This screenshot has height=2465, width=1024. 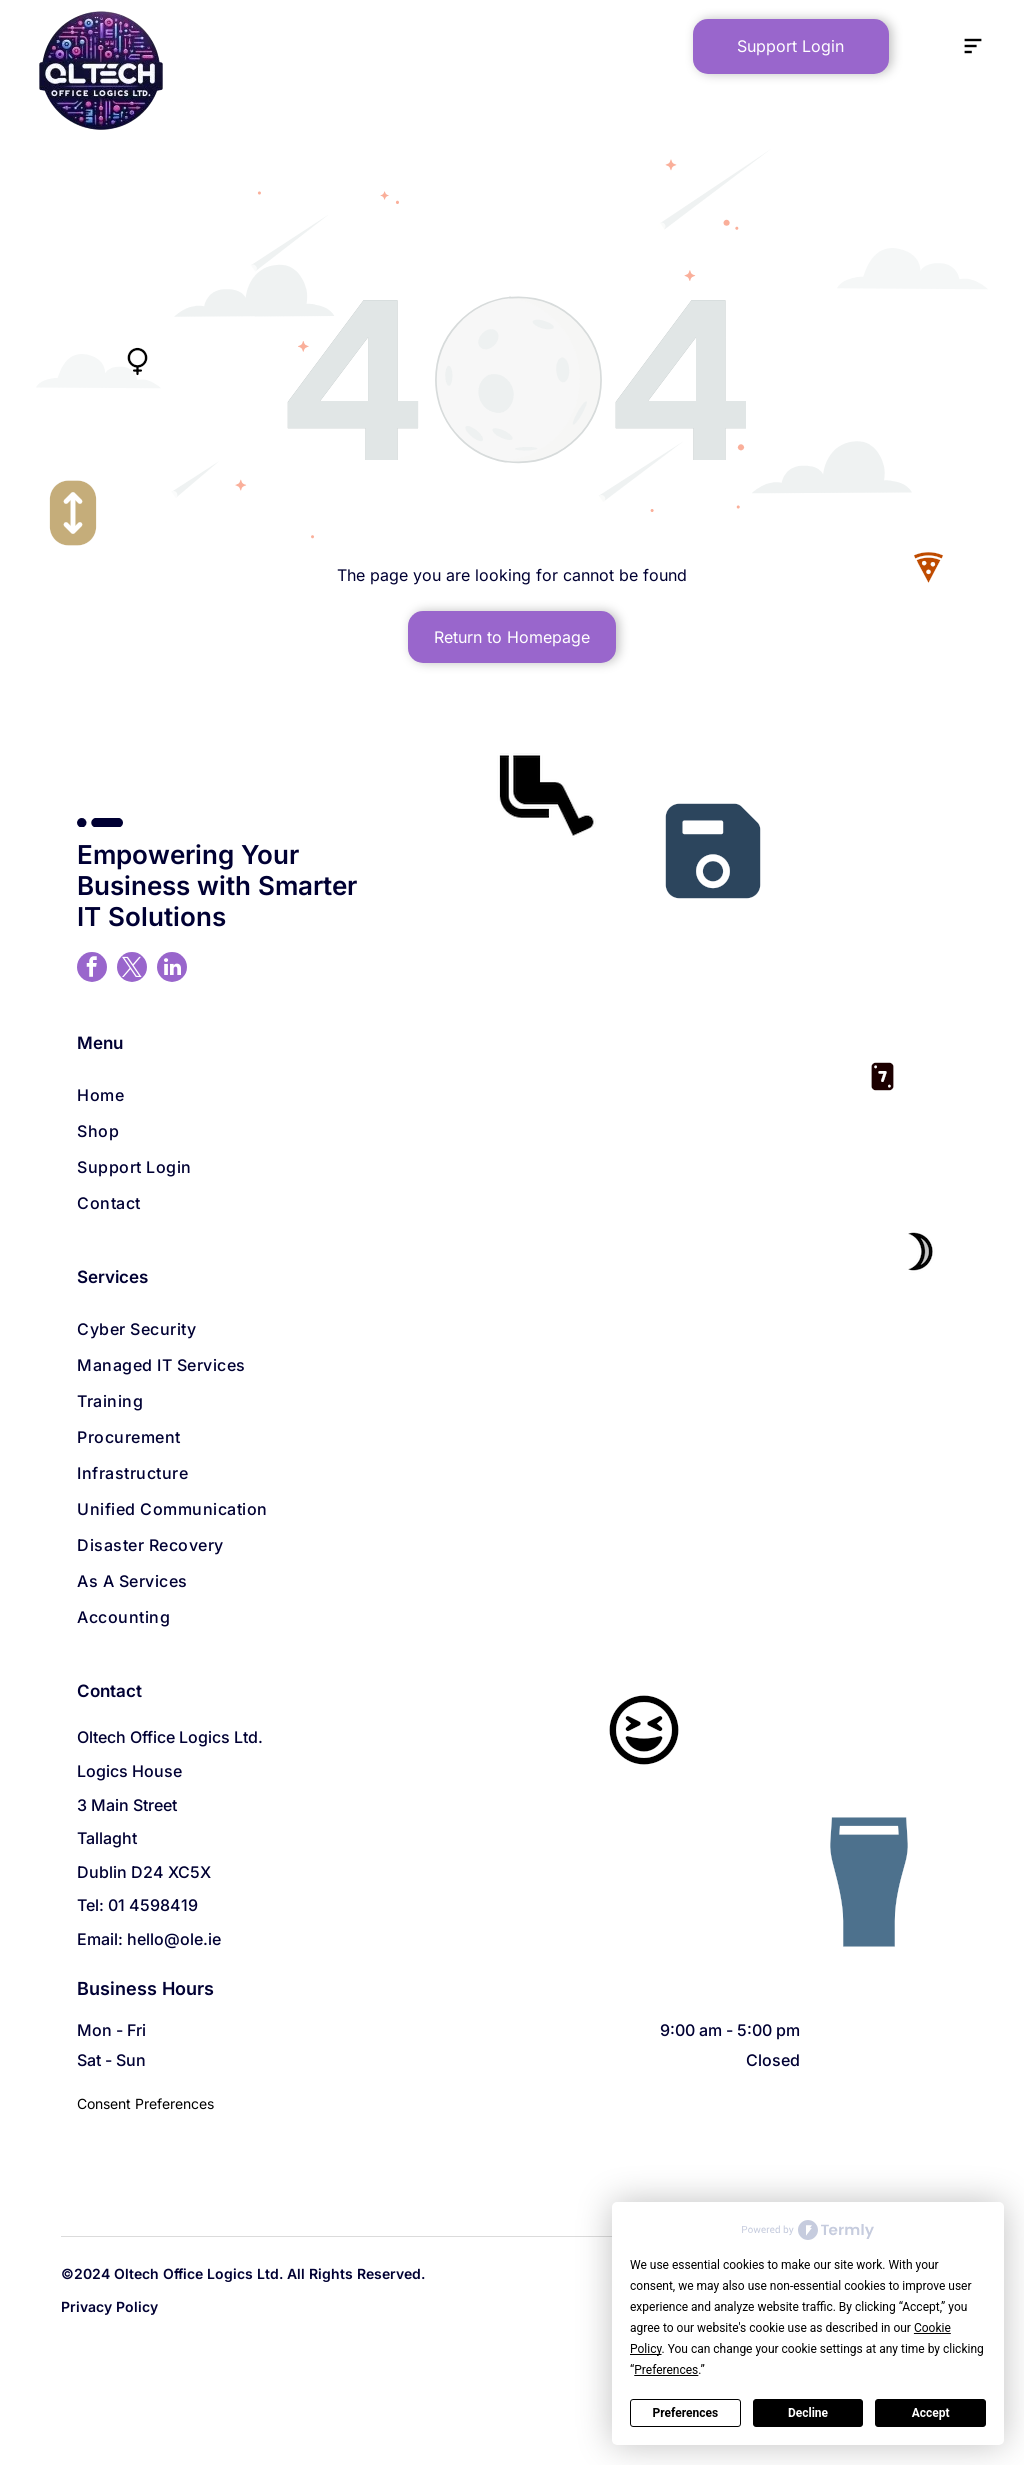 What do you see at coordinates (644, 1730) in the screenshot?
I see `react with a laughing emoji` at bounding box center [644, 1730].